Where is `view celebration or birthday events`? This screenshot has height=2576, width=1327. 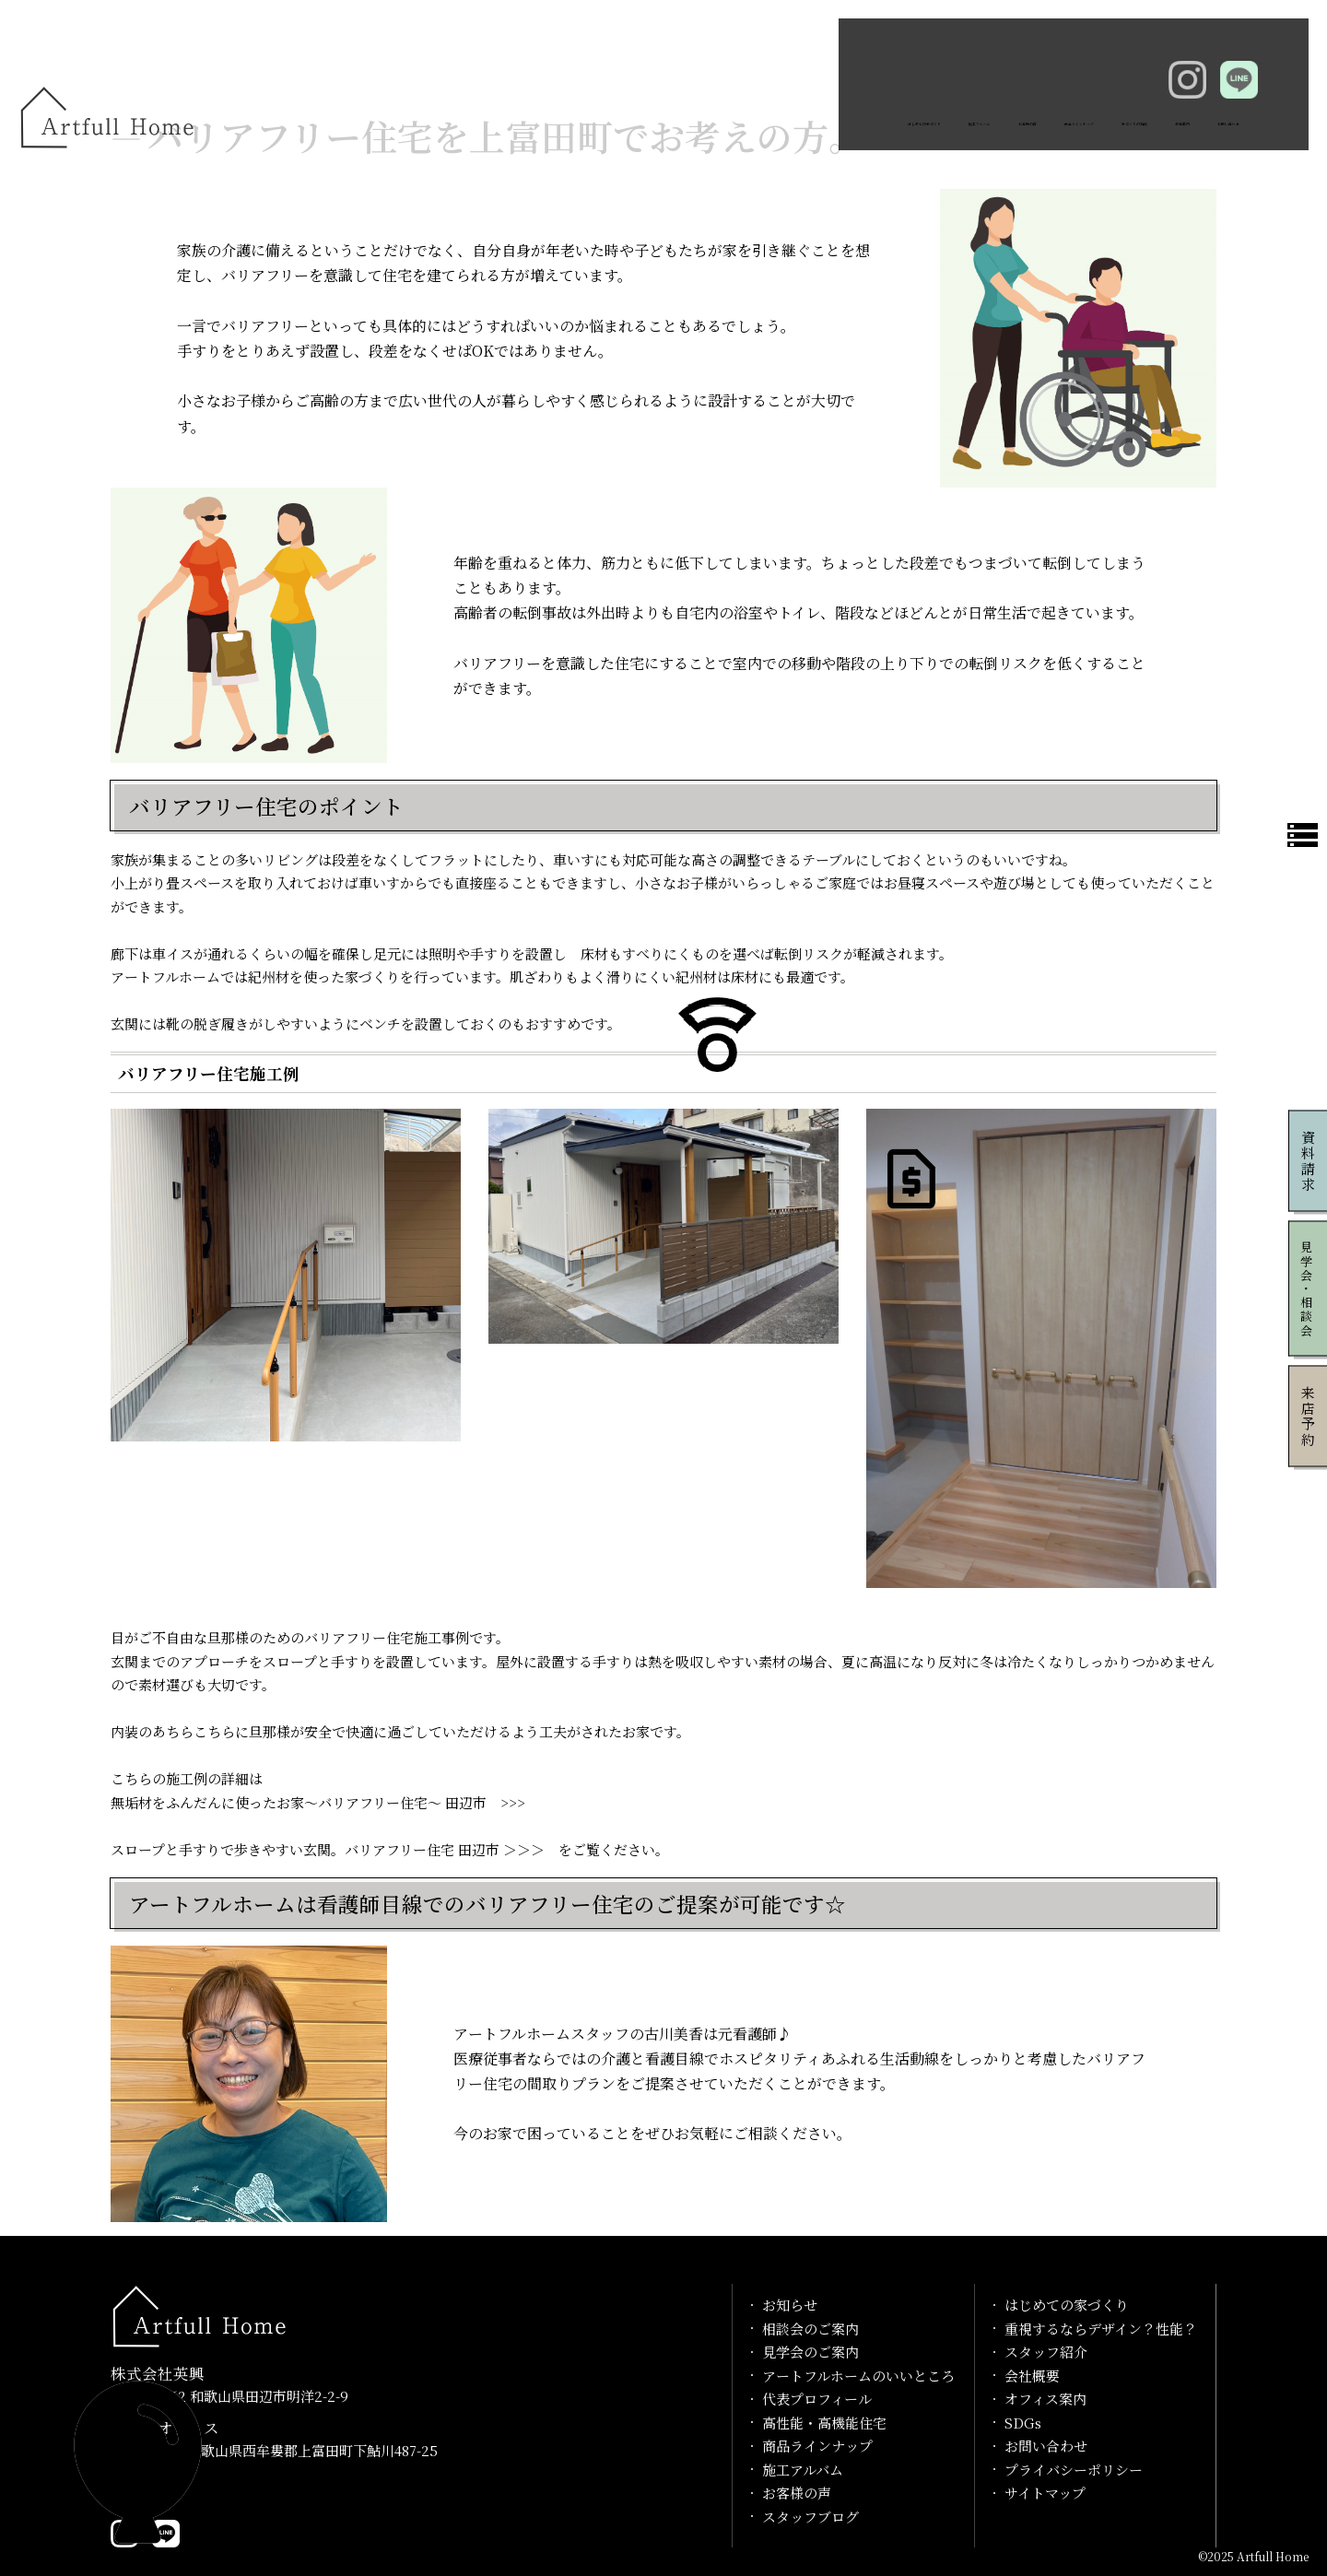
view celebration or birthday events is located at coordinates (137, 2462).